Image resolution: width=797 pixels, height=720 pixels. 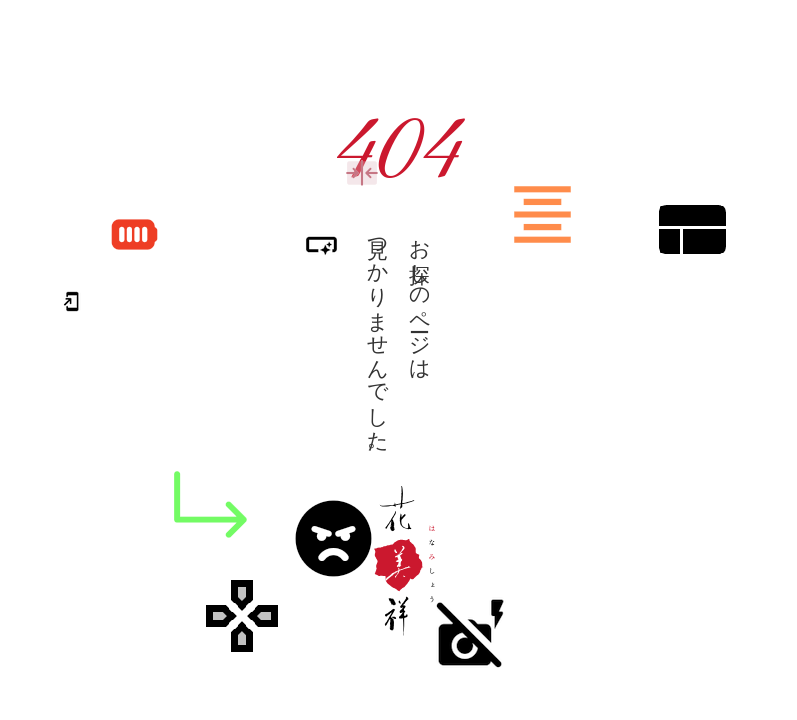 What do you see at coordinates (542, 214) in the screenshot?
I see `center align text` at bounding box center [542, 214].